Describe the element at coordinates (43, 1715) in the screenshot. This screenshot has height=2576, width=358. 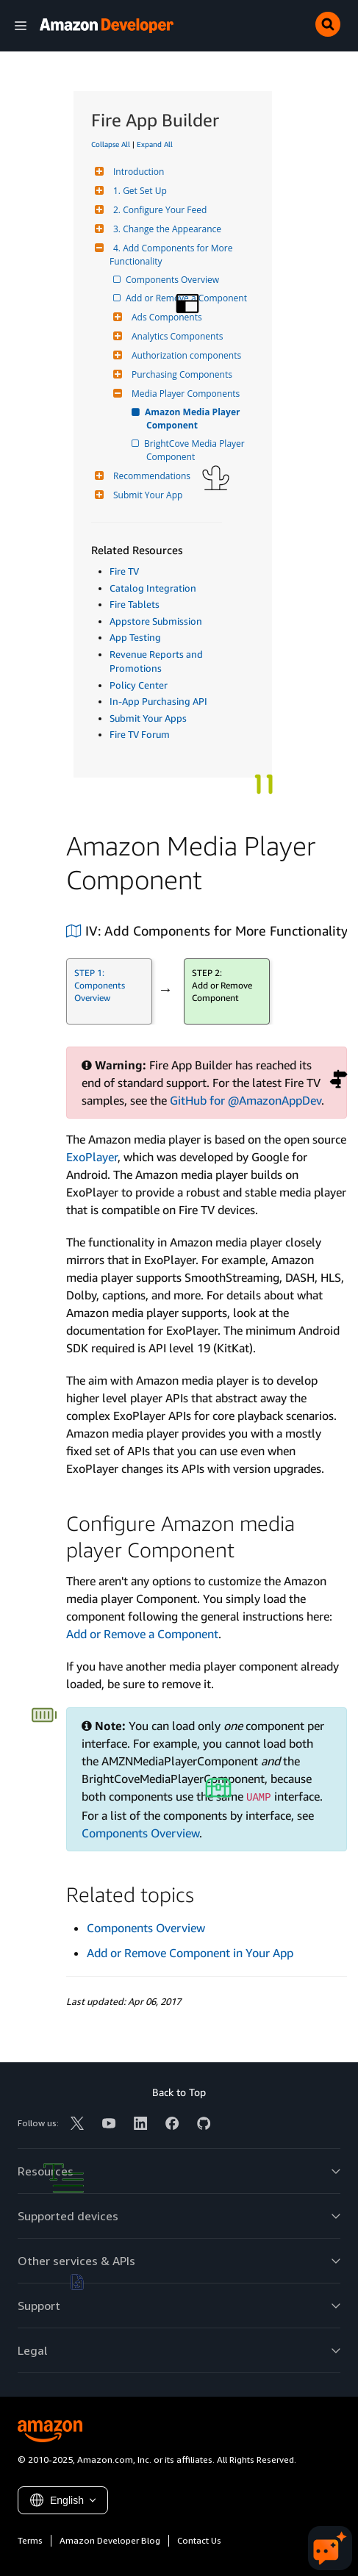
I see `indicates full battery charge` at that location.